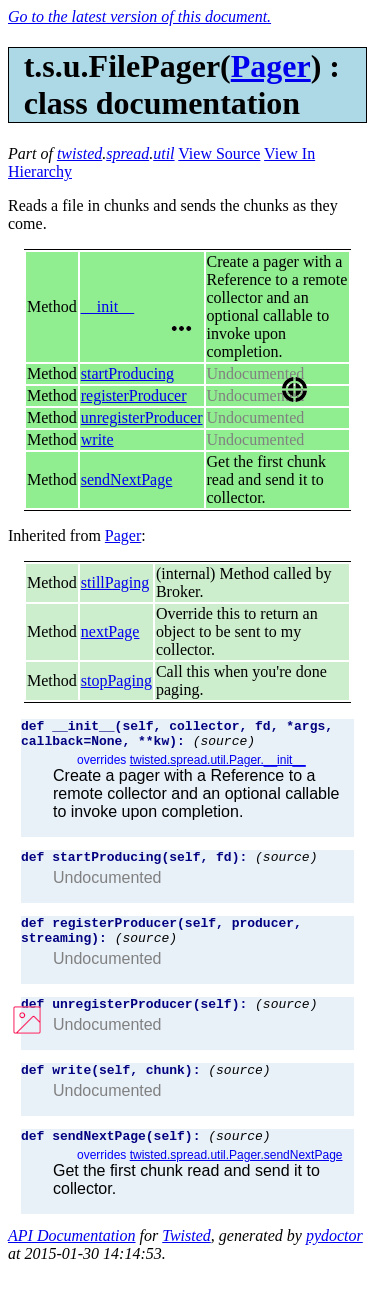 This screenshot has height=1295, width=375. What do you see at coordinates (181, 328) in the screenshot?
I see `open more options menu` at bounding box center [181, 328].